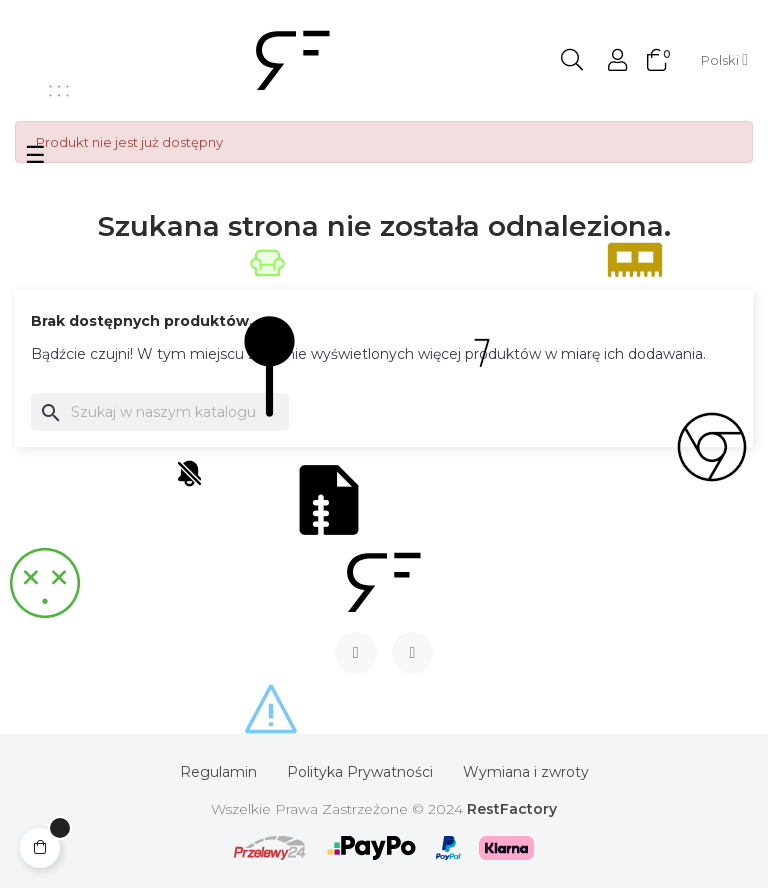 Image resolution: width=768 pixels, height=888 pixels. What do you see at coordinates (712, 447) in the screenshot?
I see `open Google Chrome browser` at bounding box center [712, 447].